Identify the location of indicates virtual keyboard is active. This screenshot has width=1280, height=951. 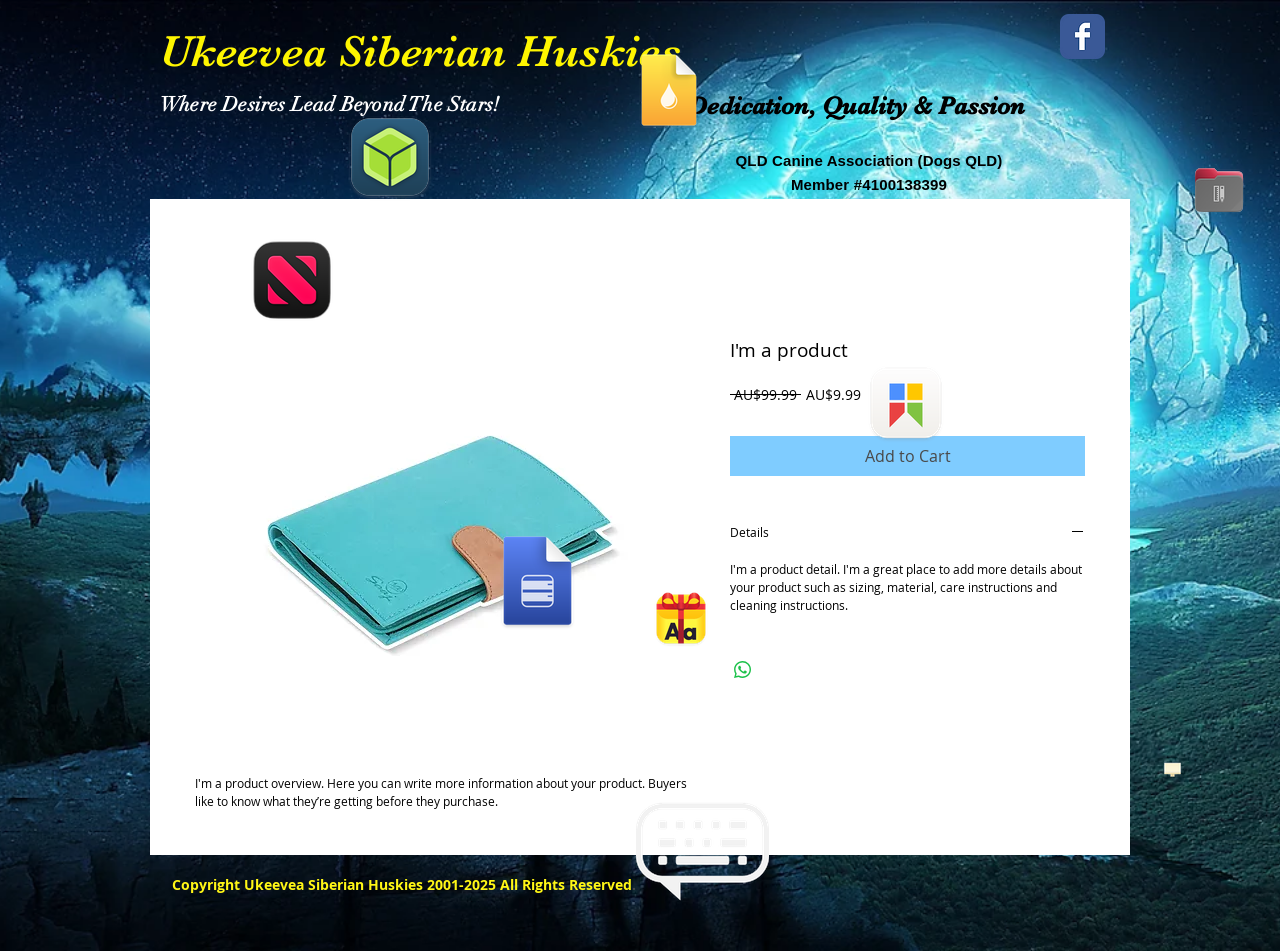
(702, 851).